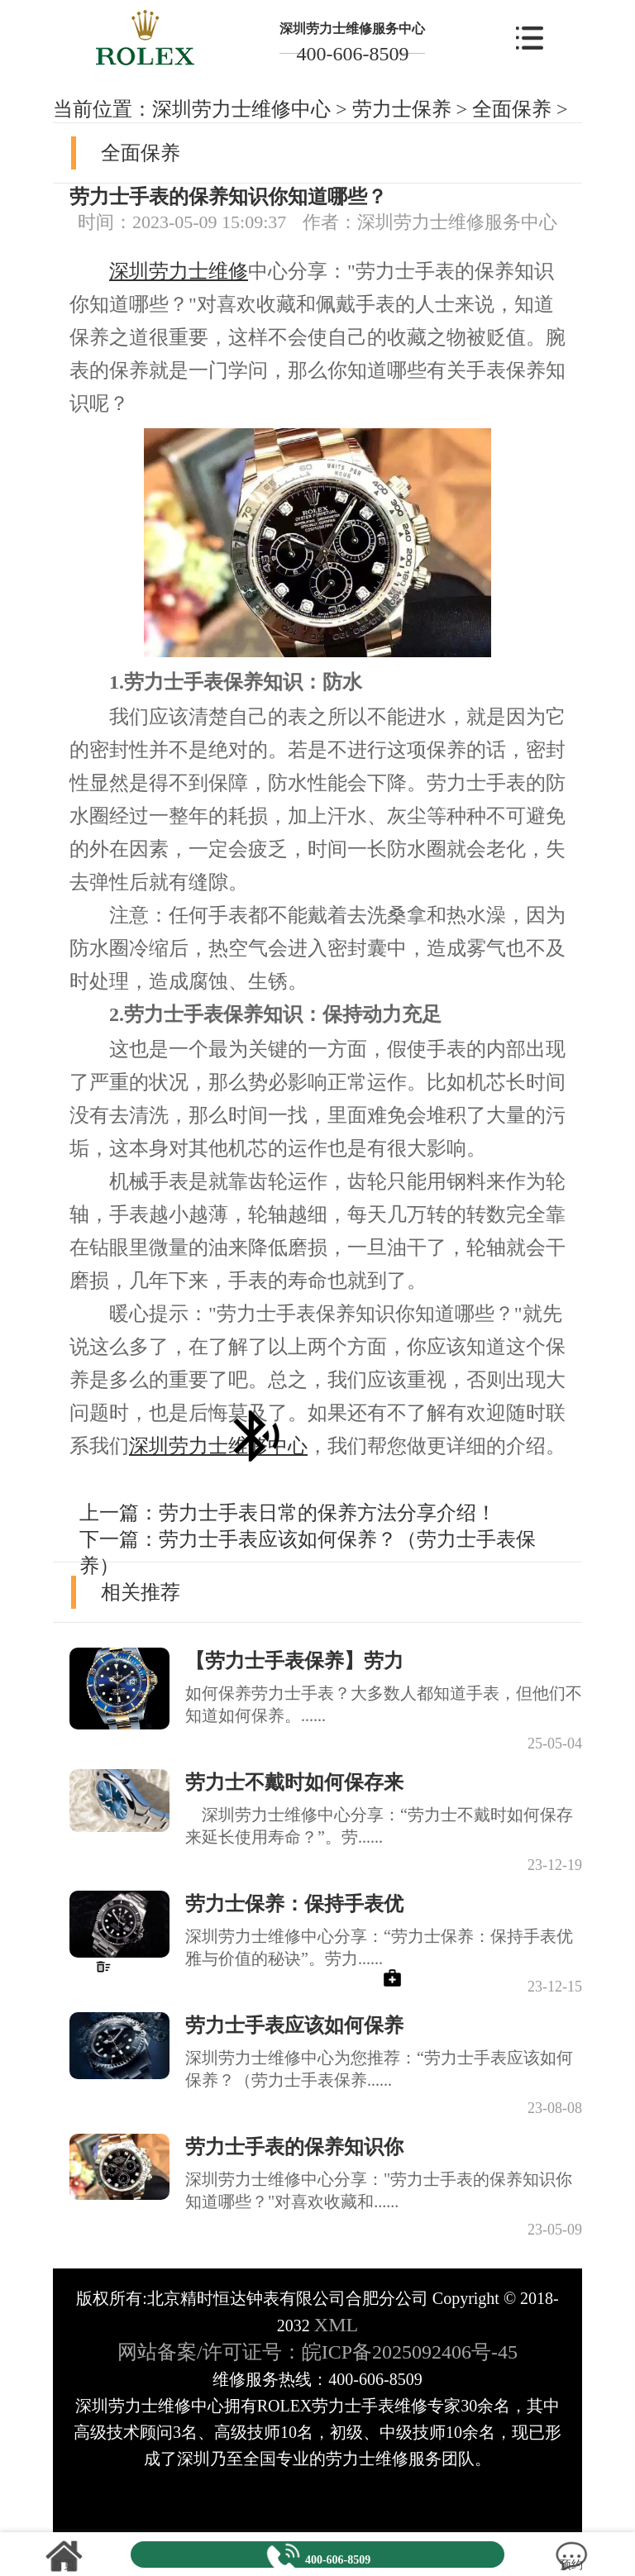  What do you see at coordinates (256, 1436) in the screenshot?
I see `bluetooth audio is currently active` at bounding box center [256, 1436].